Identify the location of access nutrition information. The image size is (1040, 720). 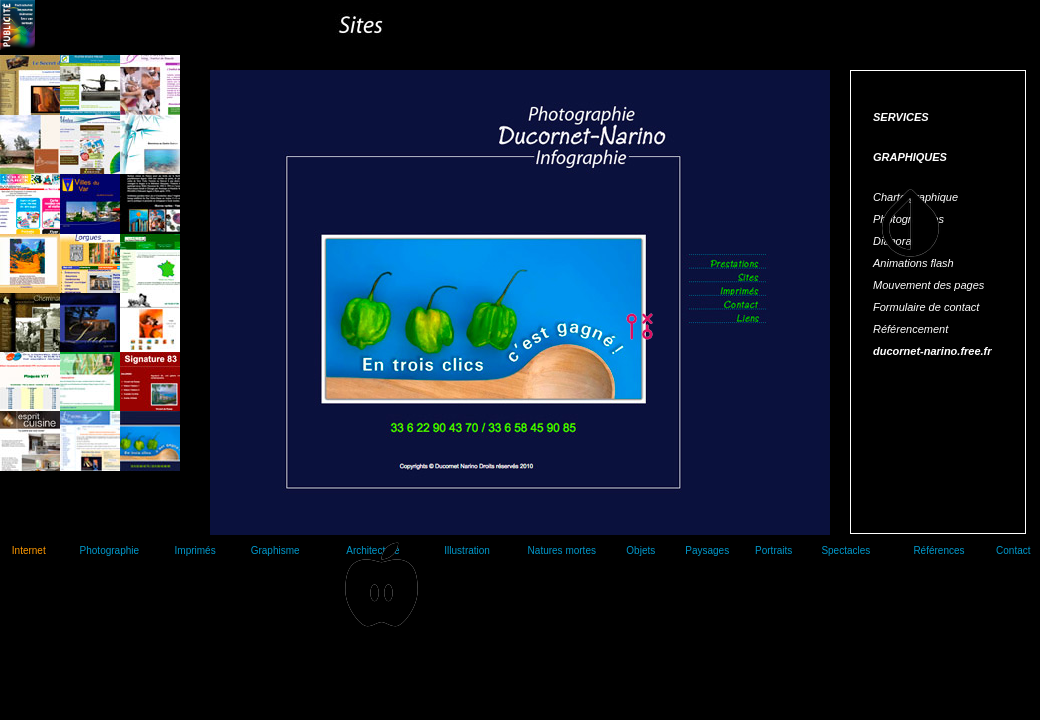
(381, 584).